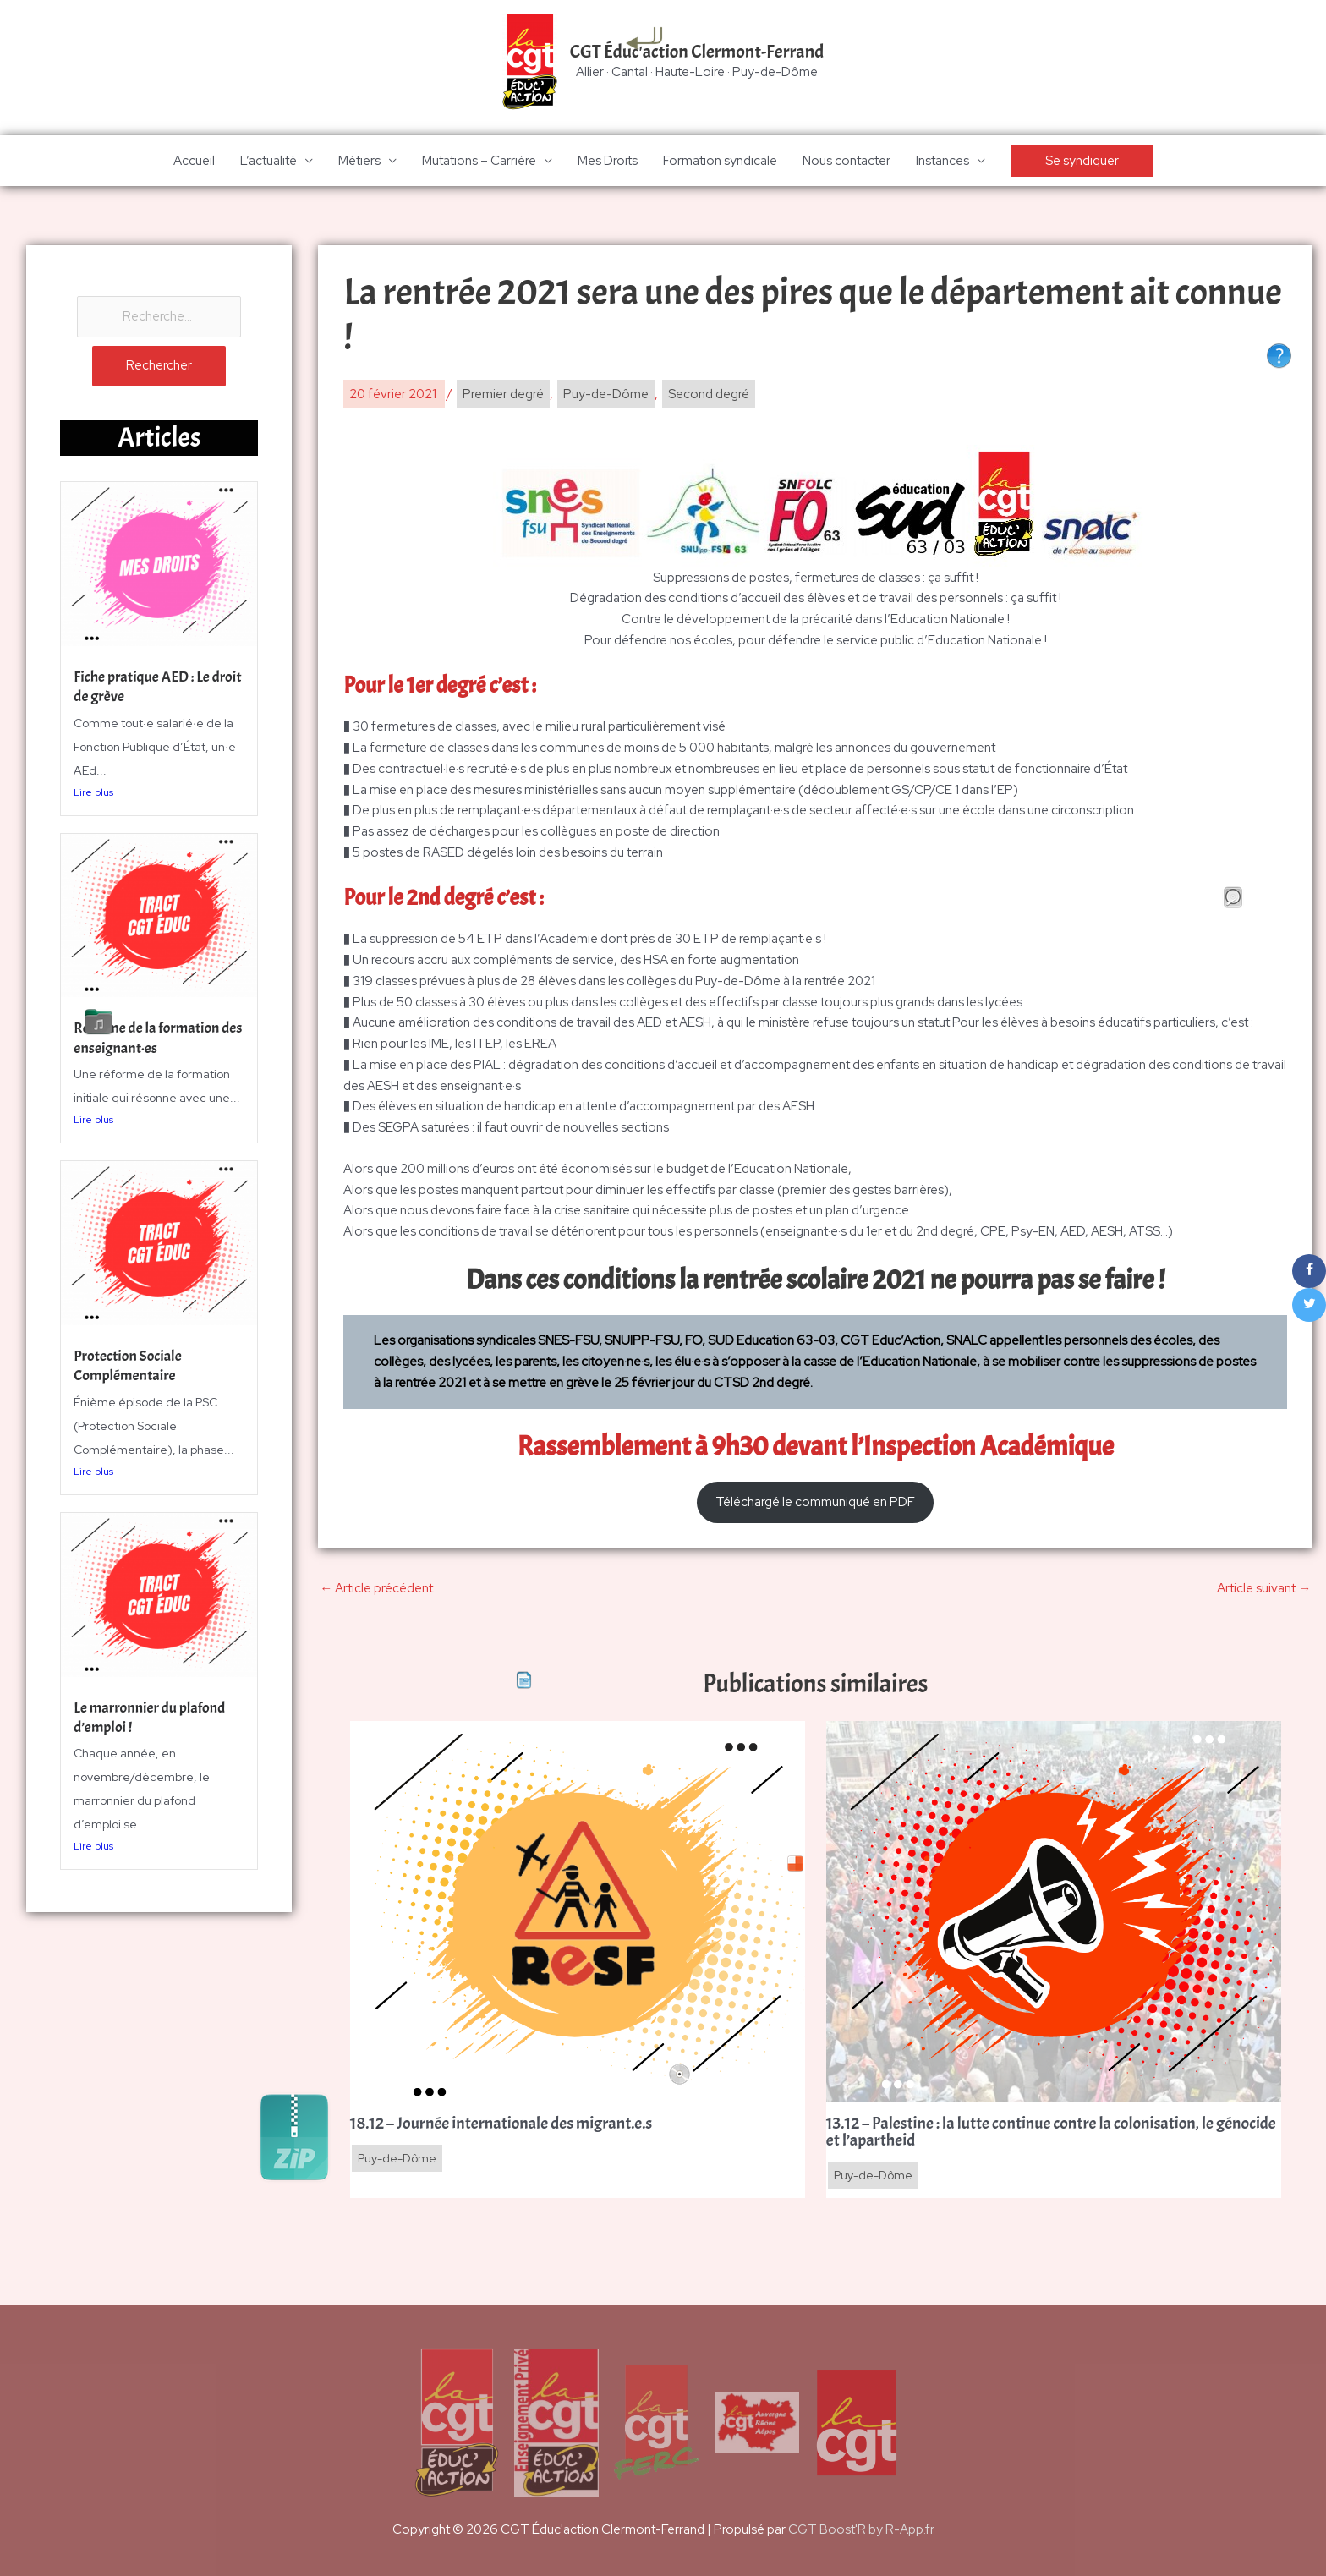 The height and width of the screenshot is (2576, 1326). Describe the element at coordinates (679, 2074) in the screenshot. I see `access CD/DVD drive or disc media` at that location.